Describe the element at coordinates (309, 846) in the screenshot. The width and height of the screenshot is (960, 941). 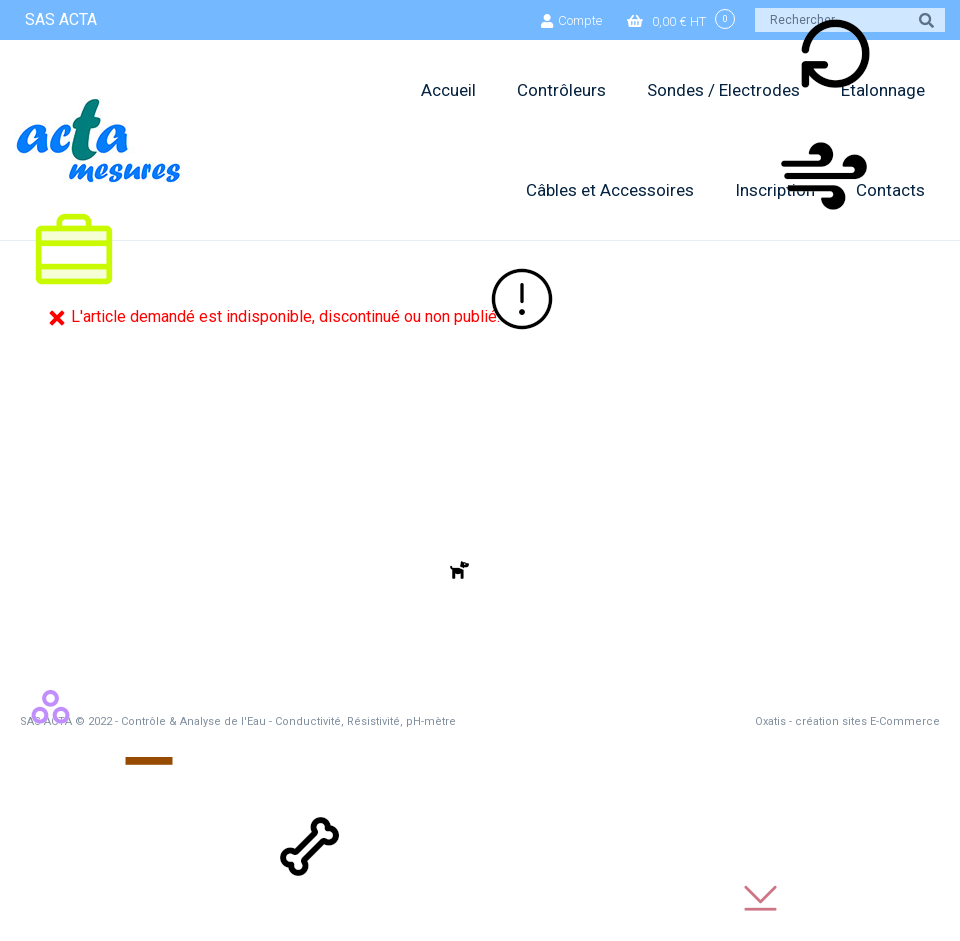
I see `access pet-related features or settings` at that location.